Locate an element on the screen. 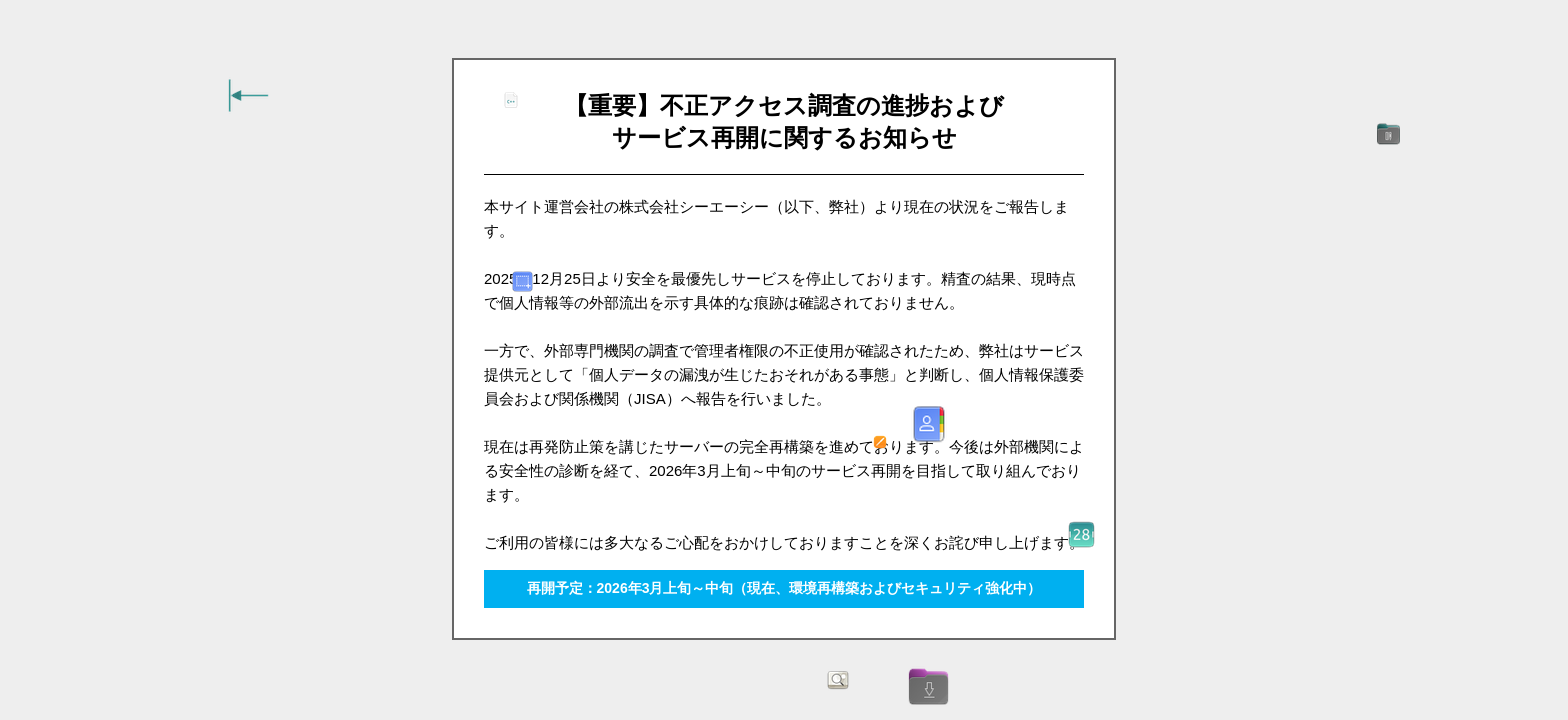 The image size is (1568, 720). open the office calendar app is located at coordinates (1081, 534).